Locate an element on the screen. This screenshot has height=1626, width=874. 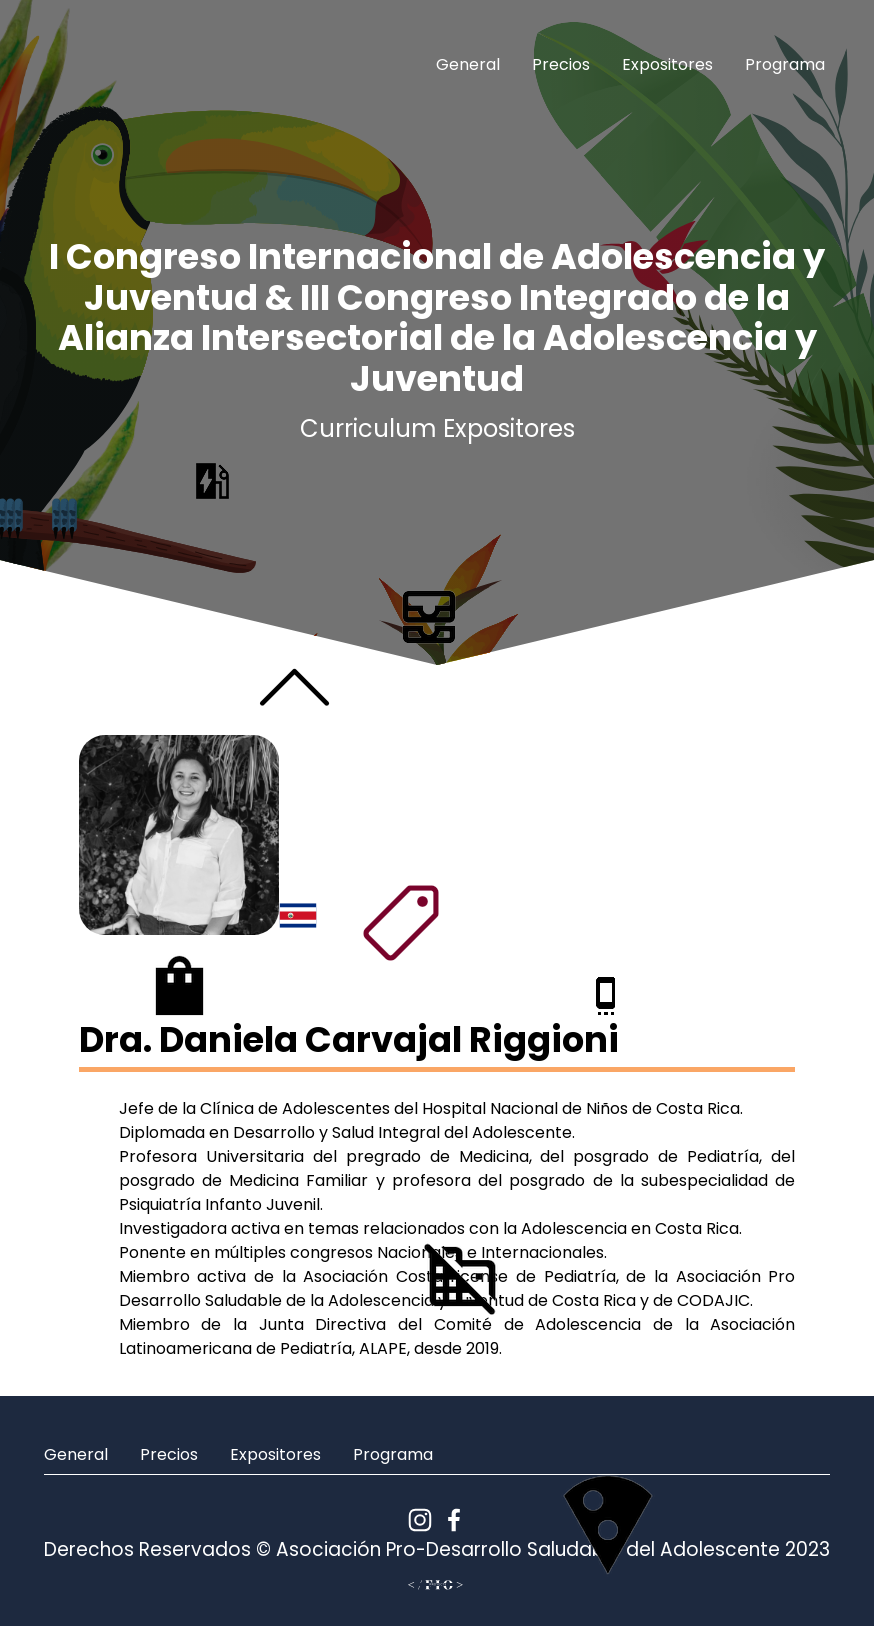
view all inboxes in one place is located at coordinates (429, 617).